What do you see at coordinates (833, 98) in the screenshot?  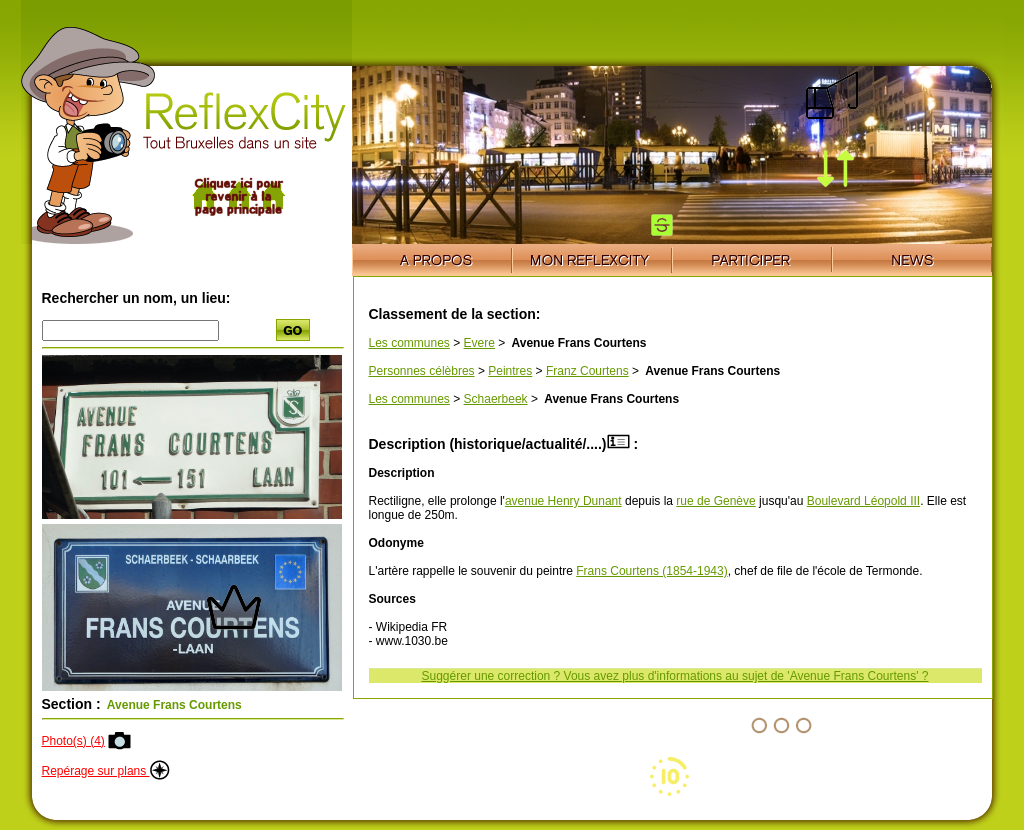 I see `construction or building in progress` at bounding box center [833, 98].